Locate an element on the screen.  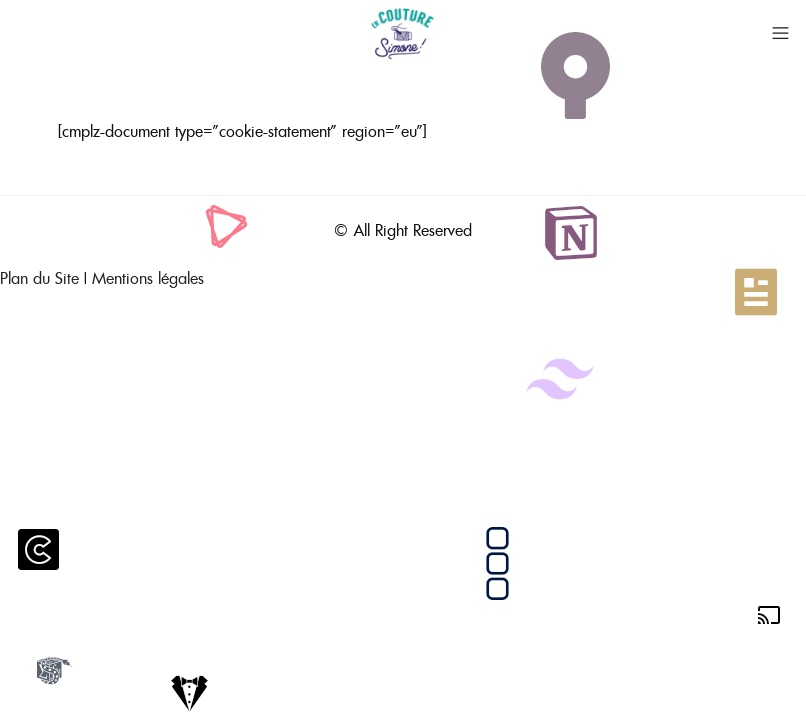
open CiviCRM application is located at coordinates (226, 226).